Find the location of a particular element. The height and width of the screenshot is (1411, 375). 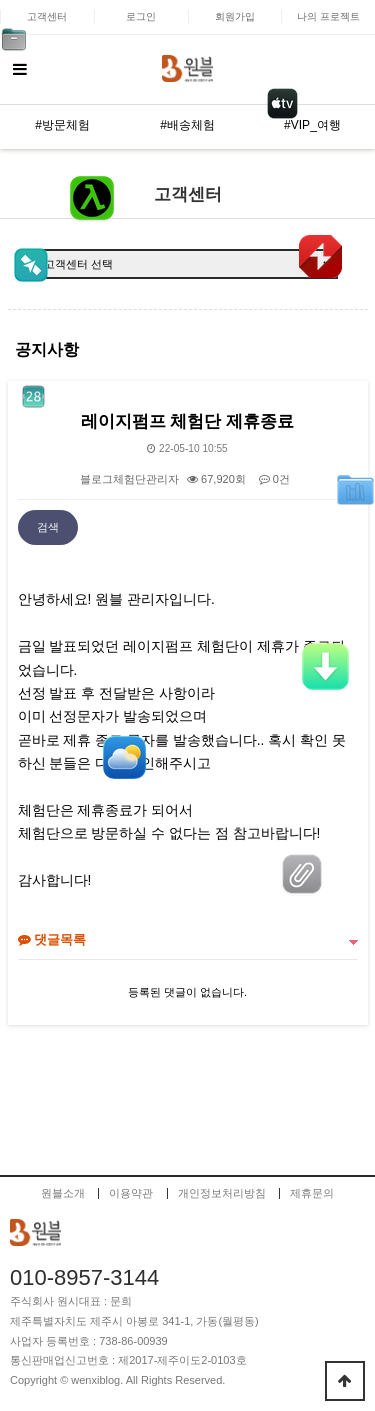

open file manager application is located at coordinates (14, 39).